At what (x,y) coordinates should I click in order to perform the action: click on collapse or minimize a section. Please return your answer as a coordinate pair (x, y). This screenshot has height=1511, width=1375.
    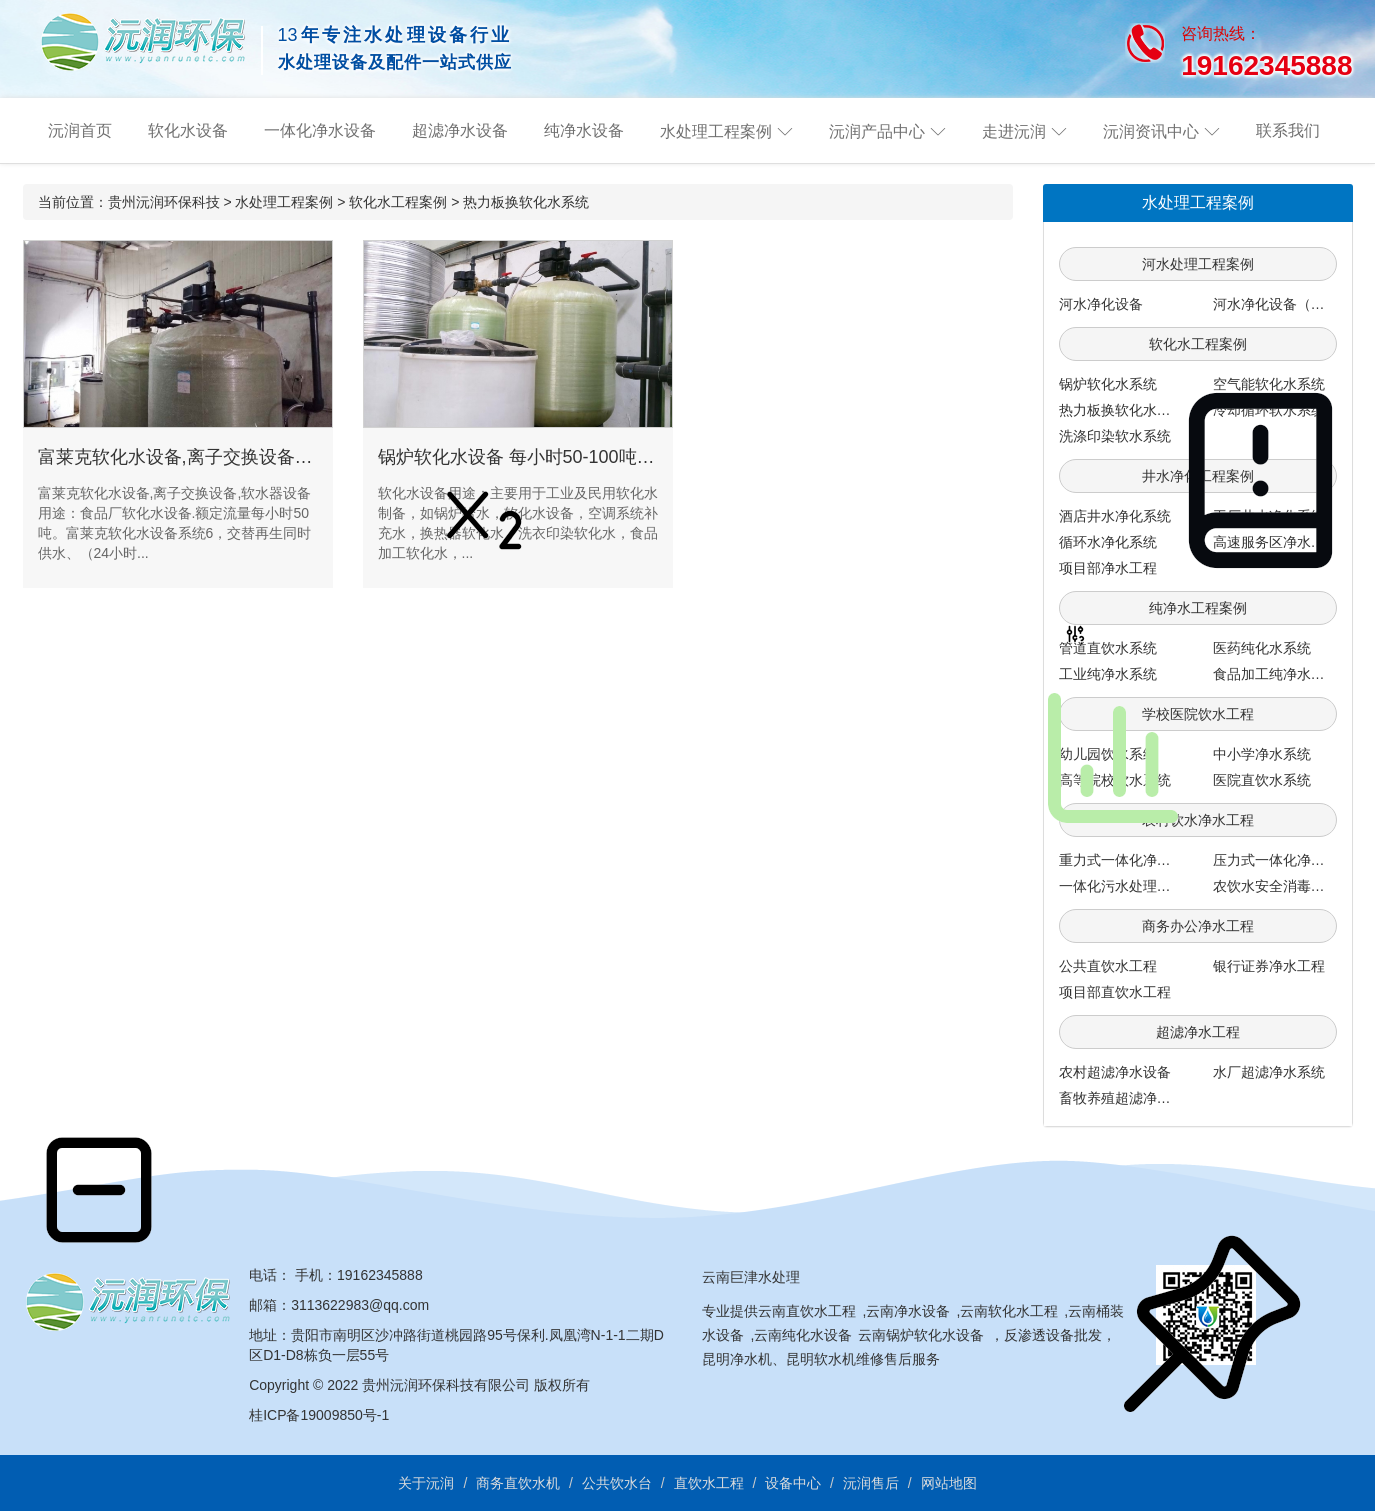
    Looking at the image, I should click on (99, 1190).